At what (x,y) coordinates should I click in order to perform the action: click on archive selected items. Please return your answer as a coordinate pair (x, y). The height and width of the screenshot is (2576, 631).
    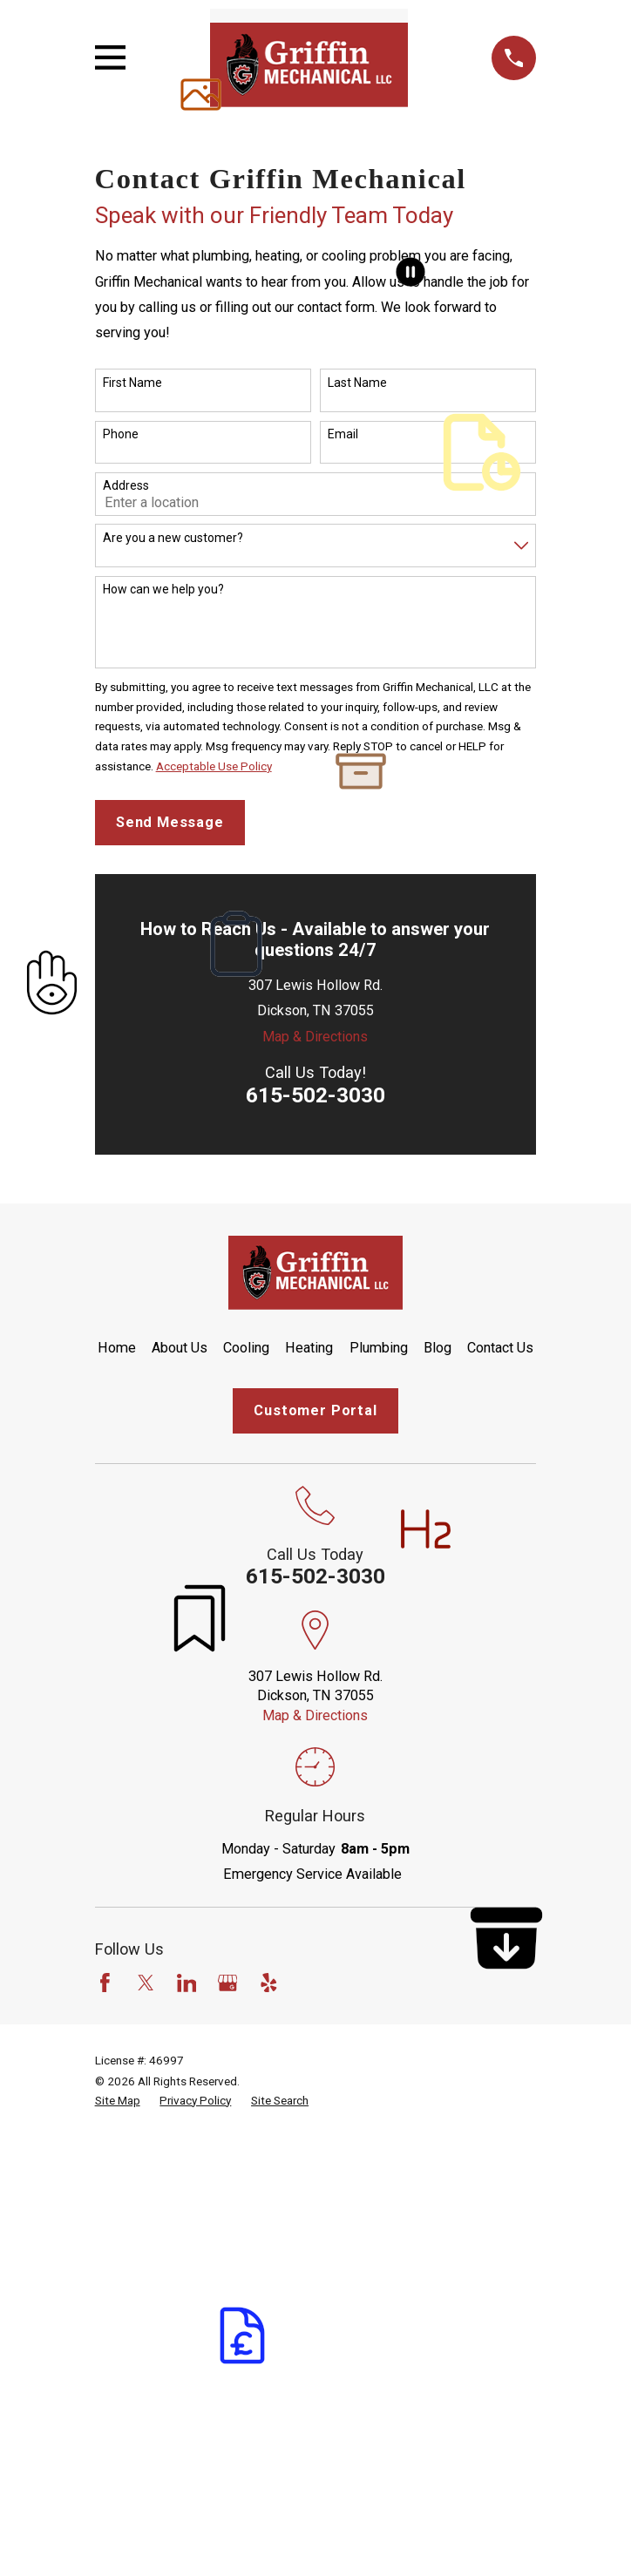
    Looking at the image, I should click on (361, 771).